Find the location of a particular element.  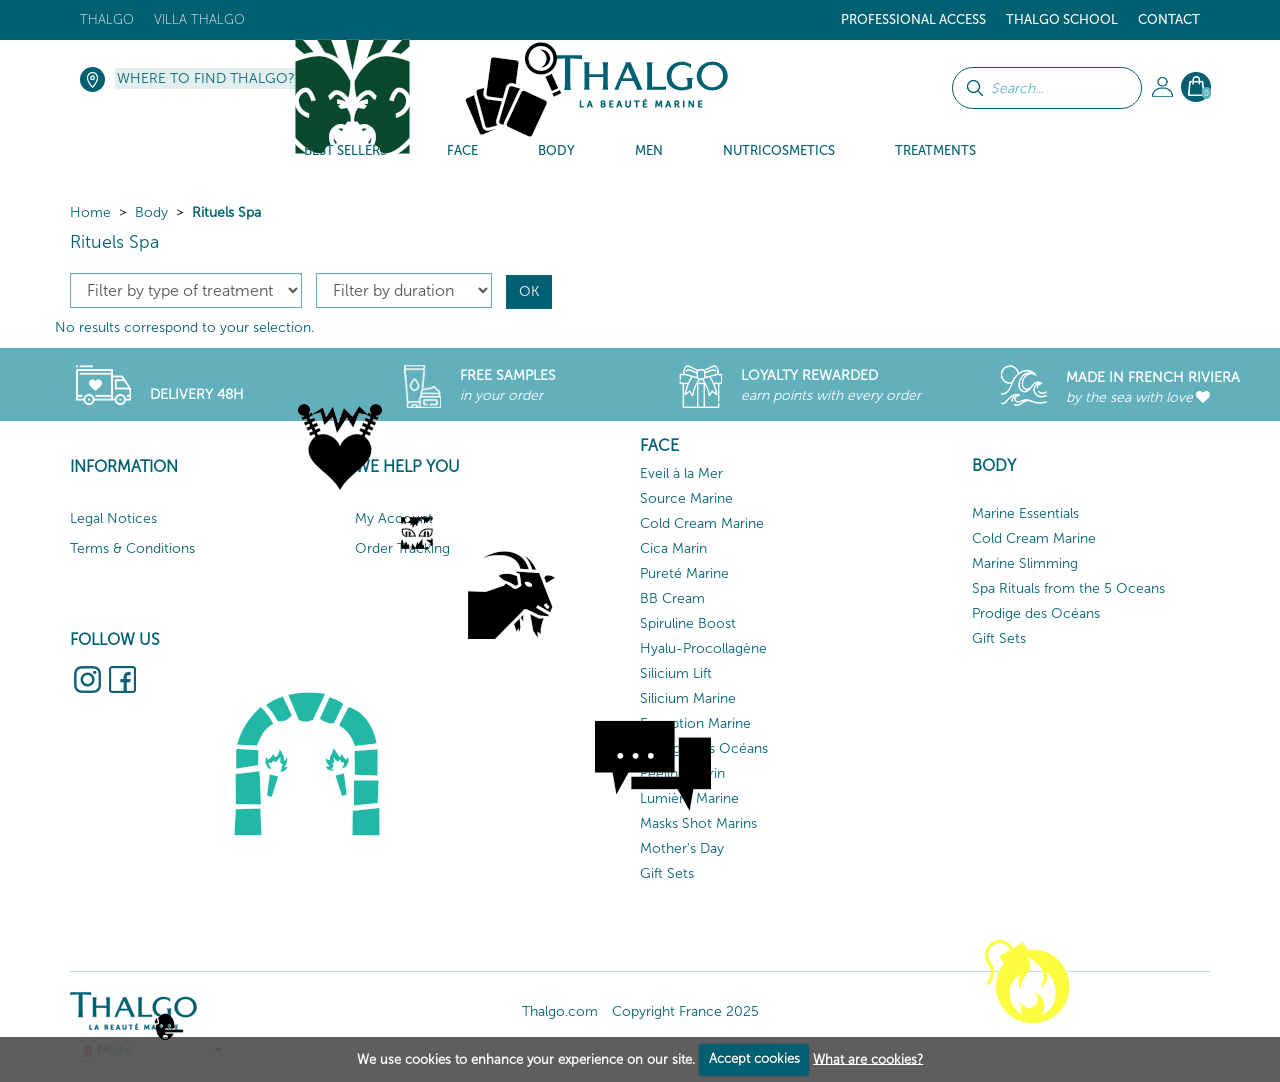

indicates a versus or battle mode is located at coordinates (352, 96).